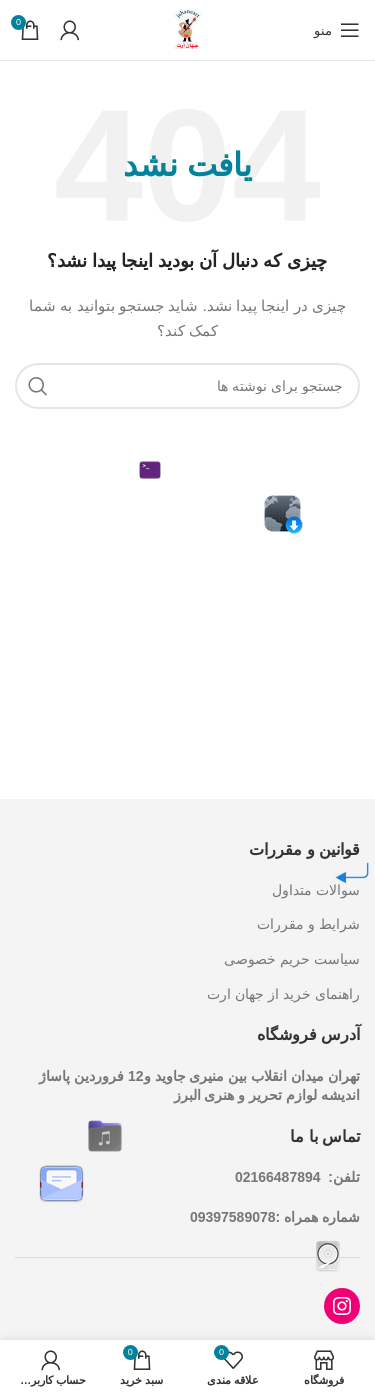 This screenshot has width=375, height=1395. Describe the element at coordinates (150, 470) in the screenshot. I see `open root terminal with administrator privileges` at that location.